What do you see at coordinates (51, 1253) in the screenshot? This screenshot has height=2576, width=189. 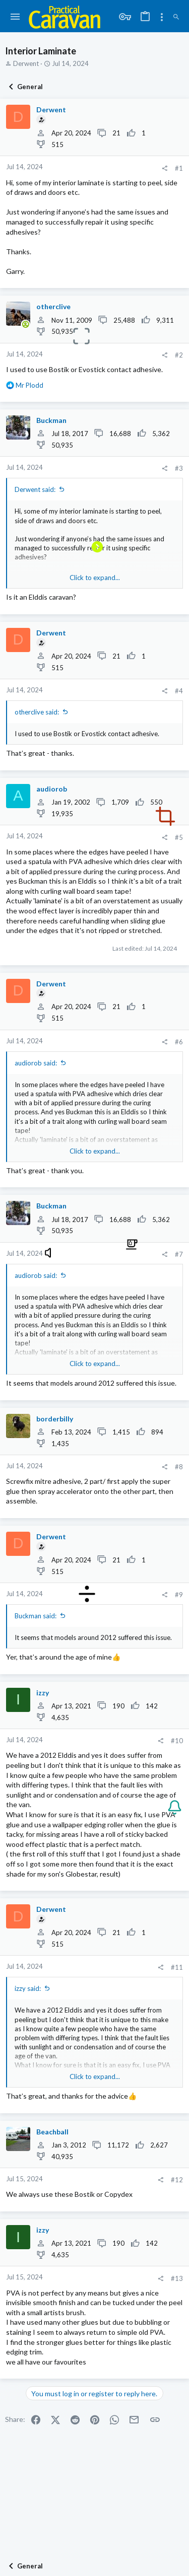 I see `adjust audio volume settings` at bounding box center [51, 1253].